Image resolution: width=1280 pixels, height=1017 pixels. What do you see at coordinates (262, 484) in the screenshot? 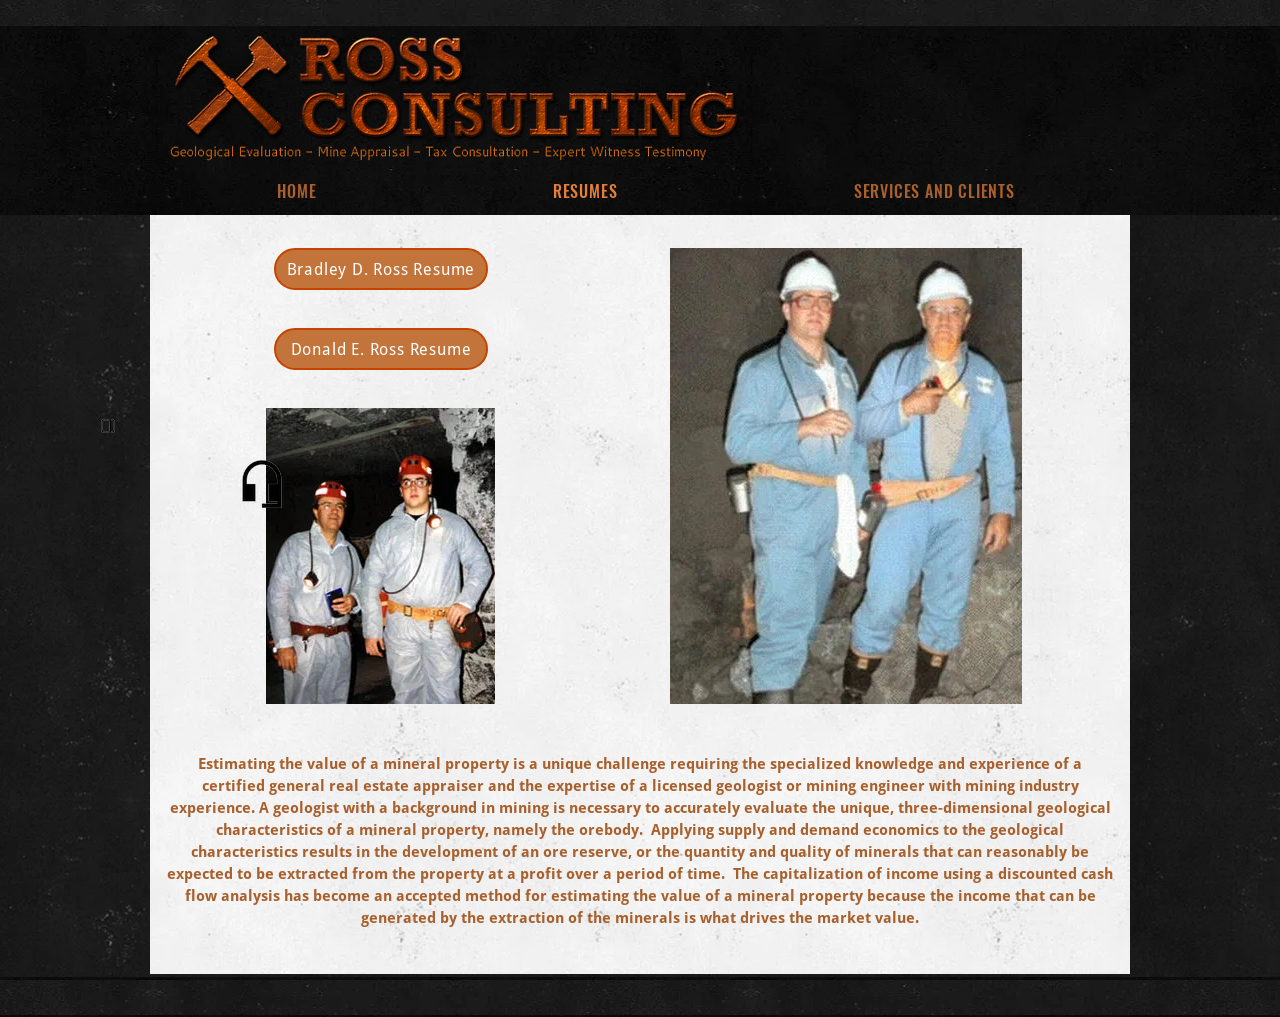
I see `contact customer support` at bounding box center [262, 484].